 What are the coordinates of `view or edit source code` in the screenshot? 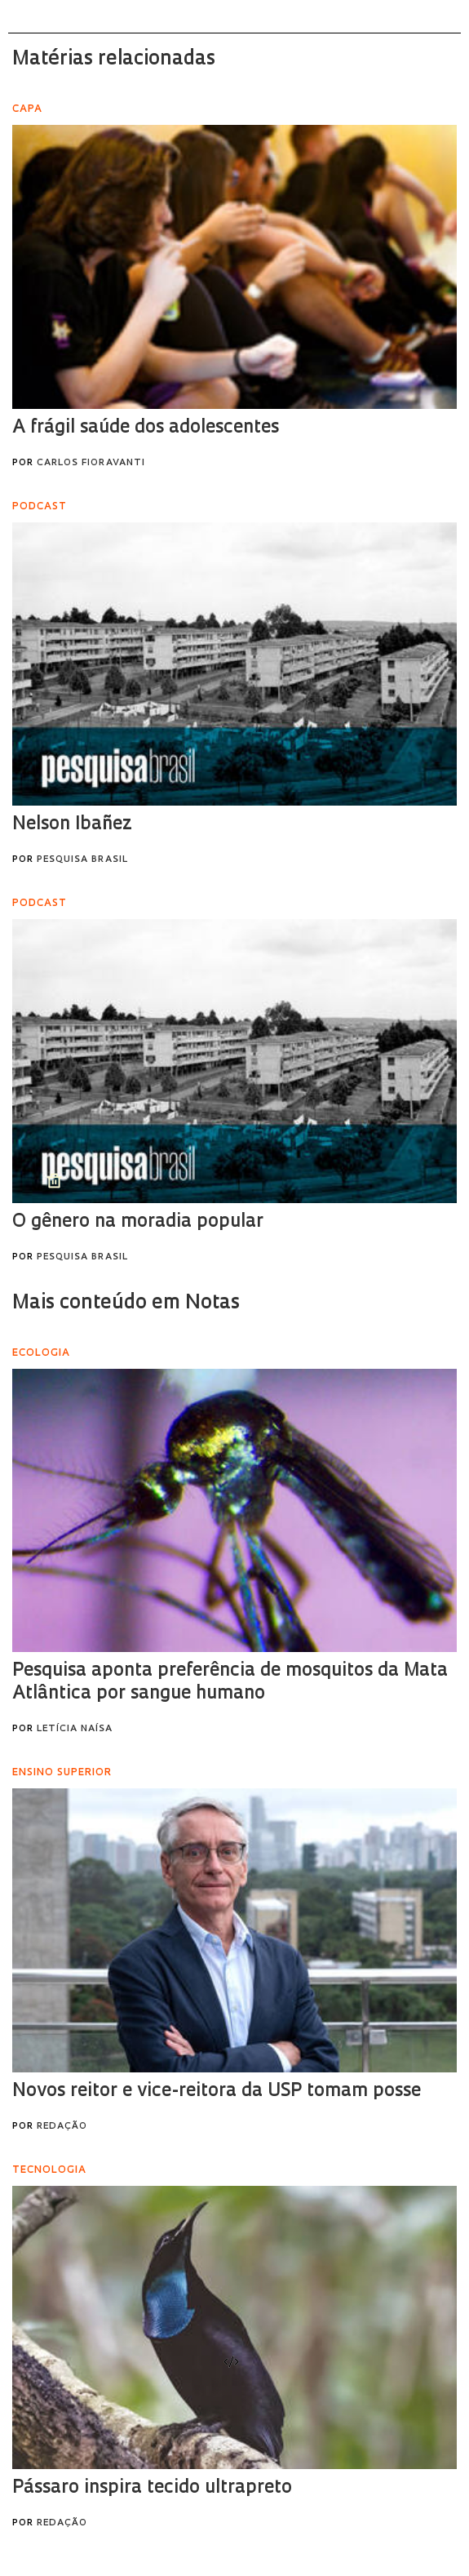 It's located at (231, 2361).